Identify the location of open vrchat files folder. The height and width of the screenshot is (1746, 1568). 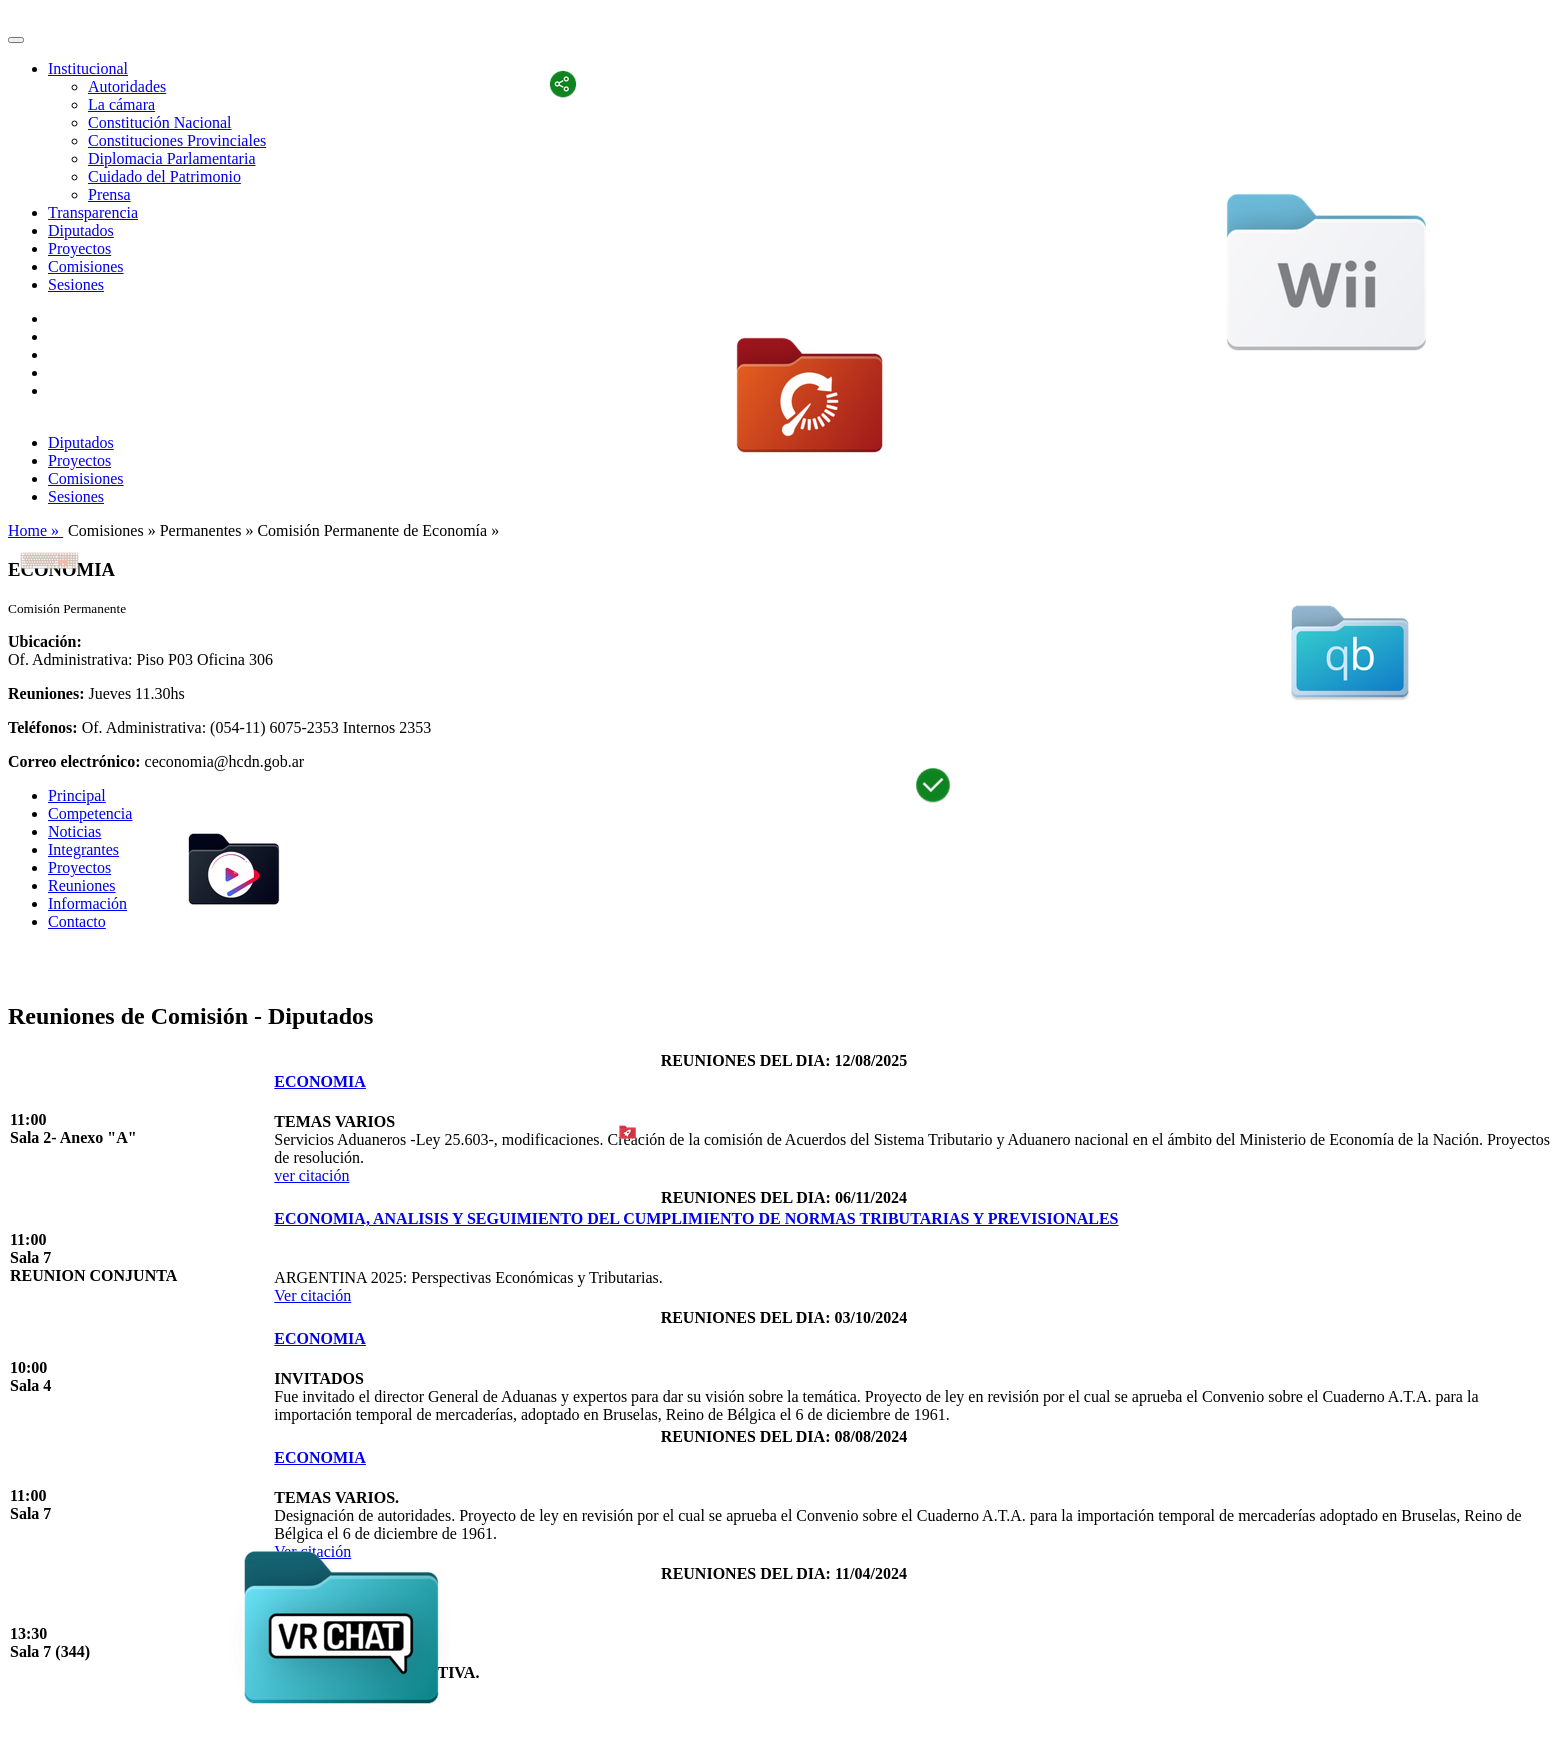
(340, 1632).